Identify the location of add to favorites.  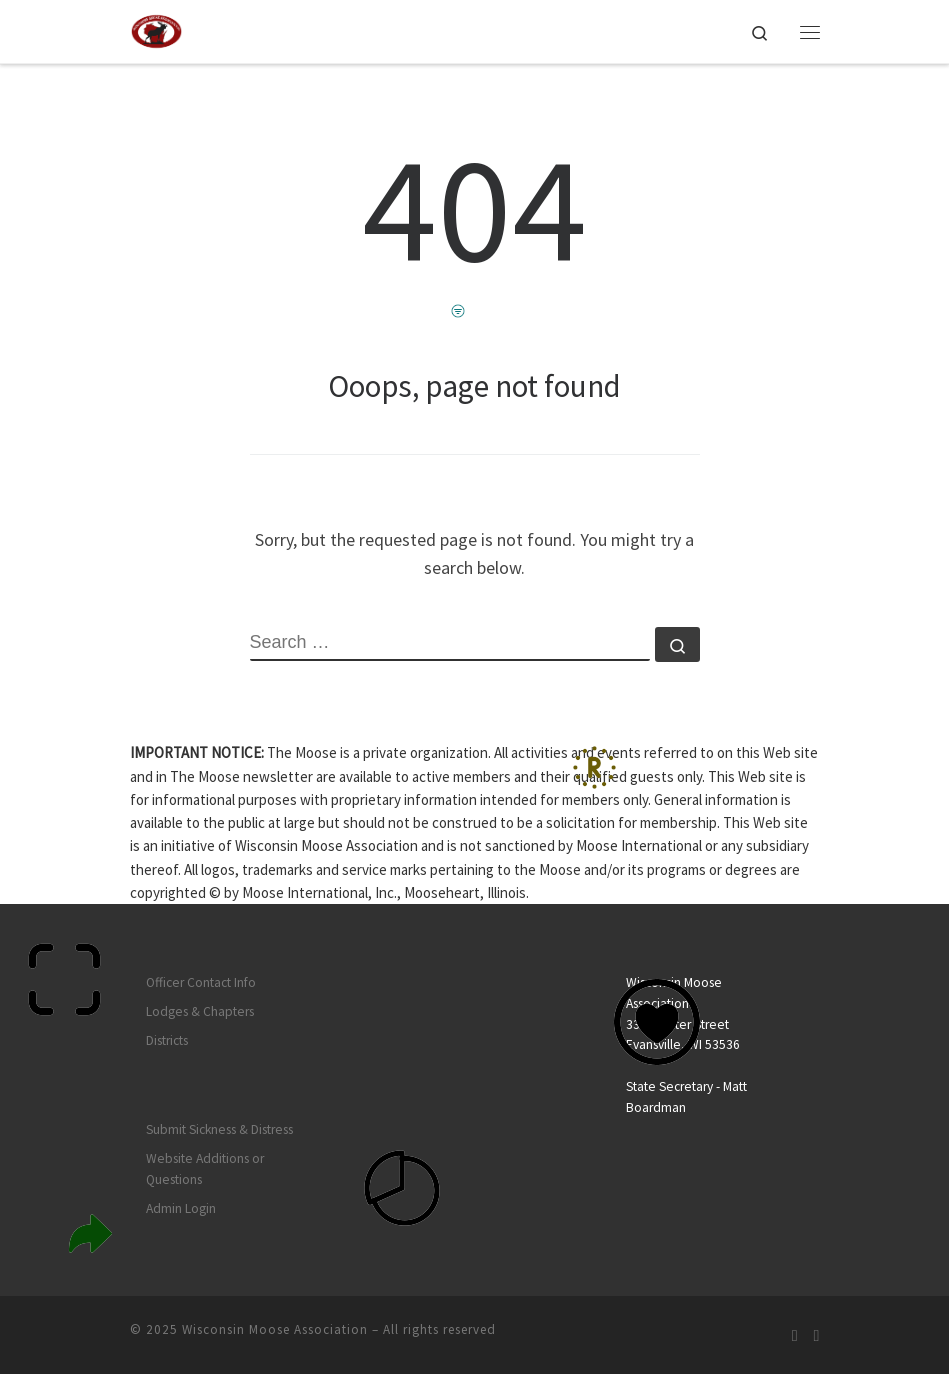
(657, 1022).